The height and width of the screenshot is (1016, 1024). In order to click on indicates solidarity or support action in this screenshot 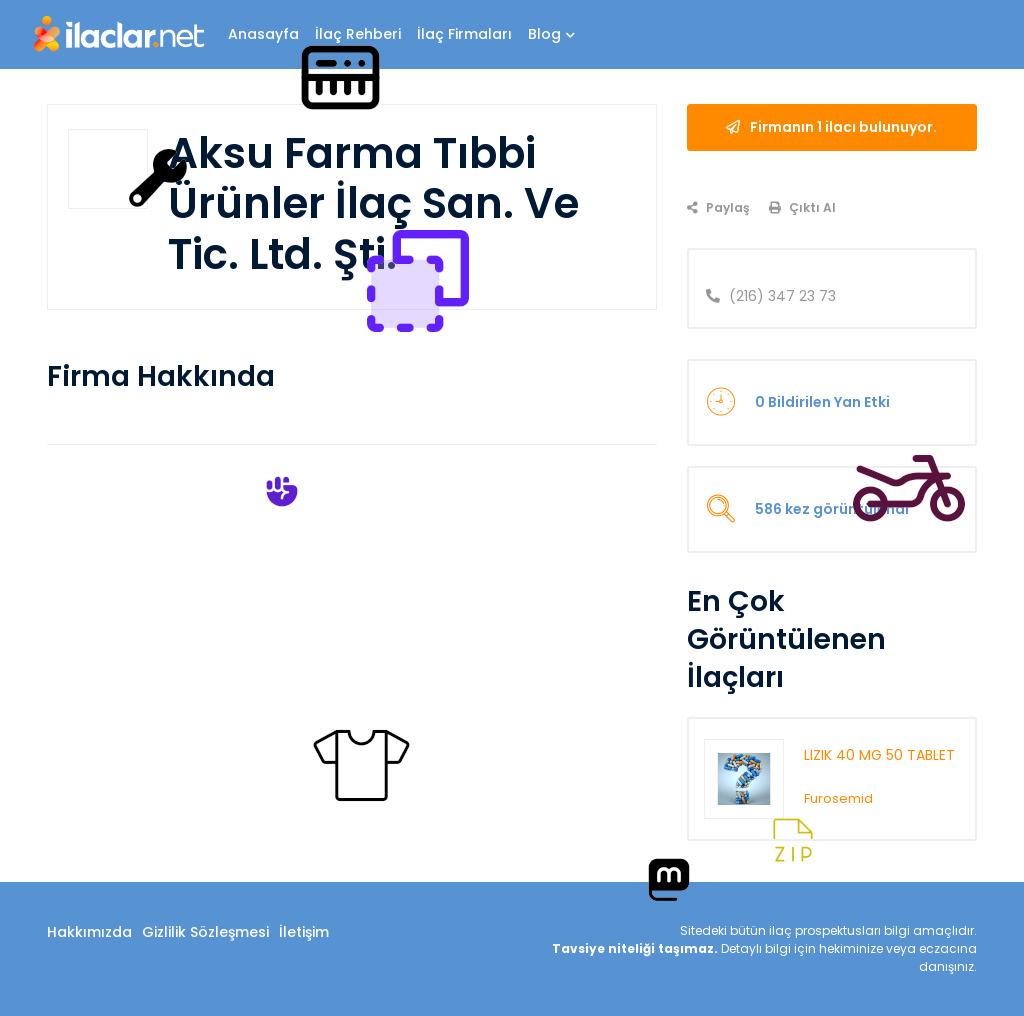, I will do `click(282, 491)`.